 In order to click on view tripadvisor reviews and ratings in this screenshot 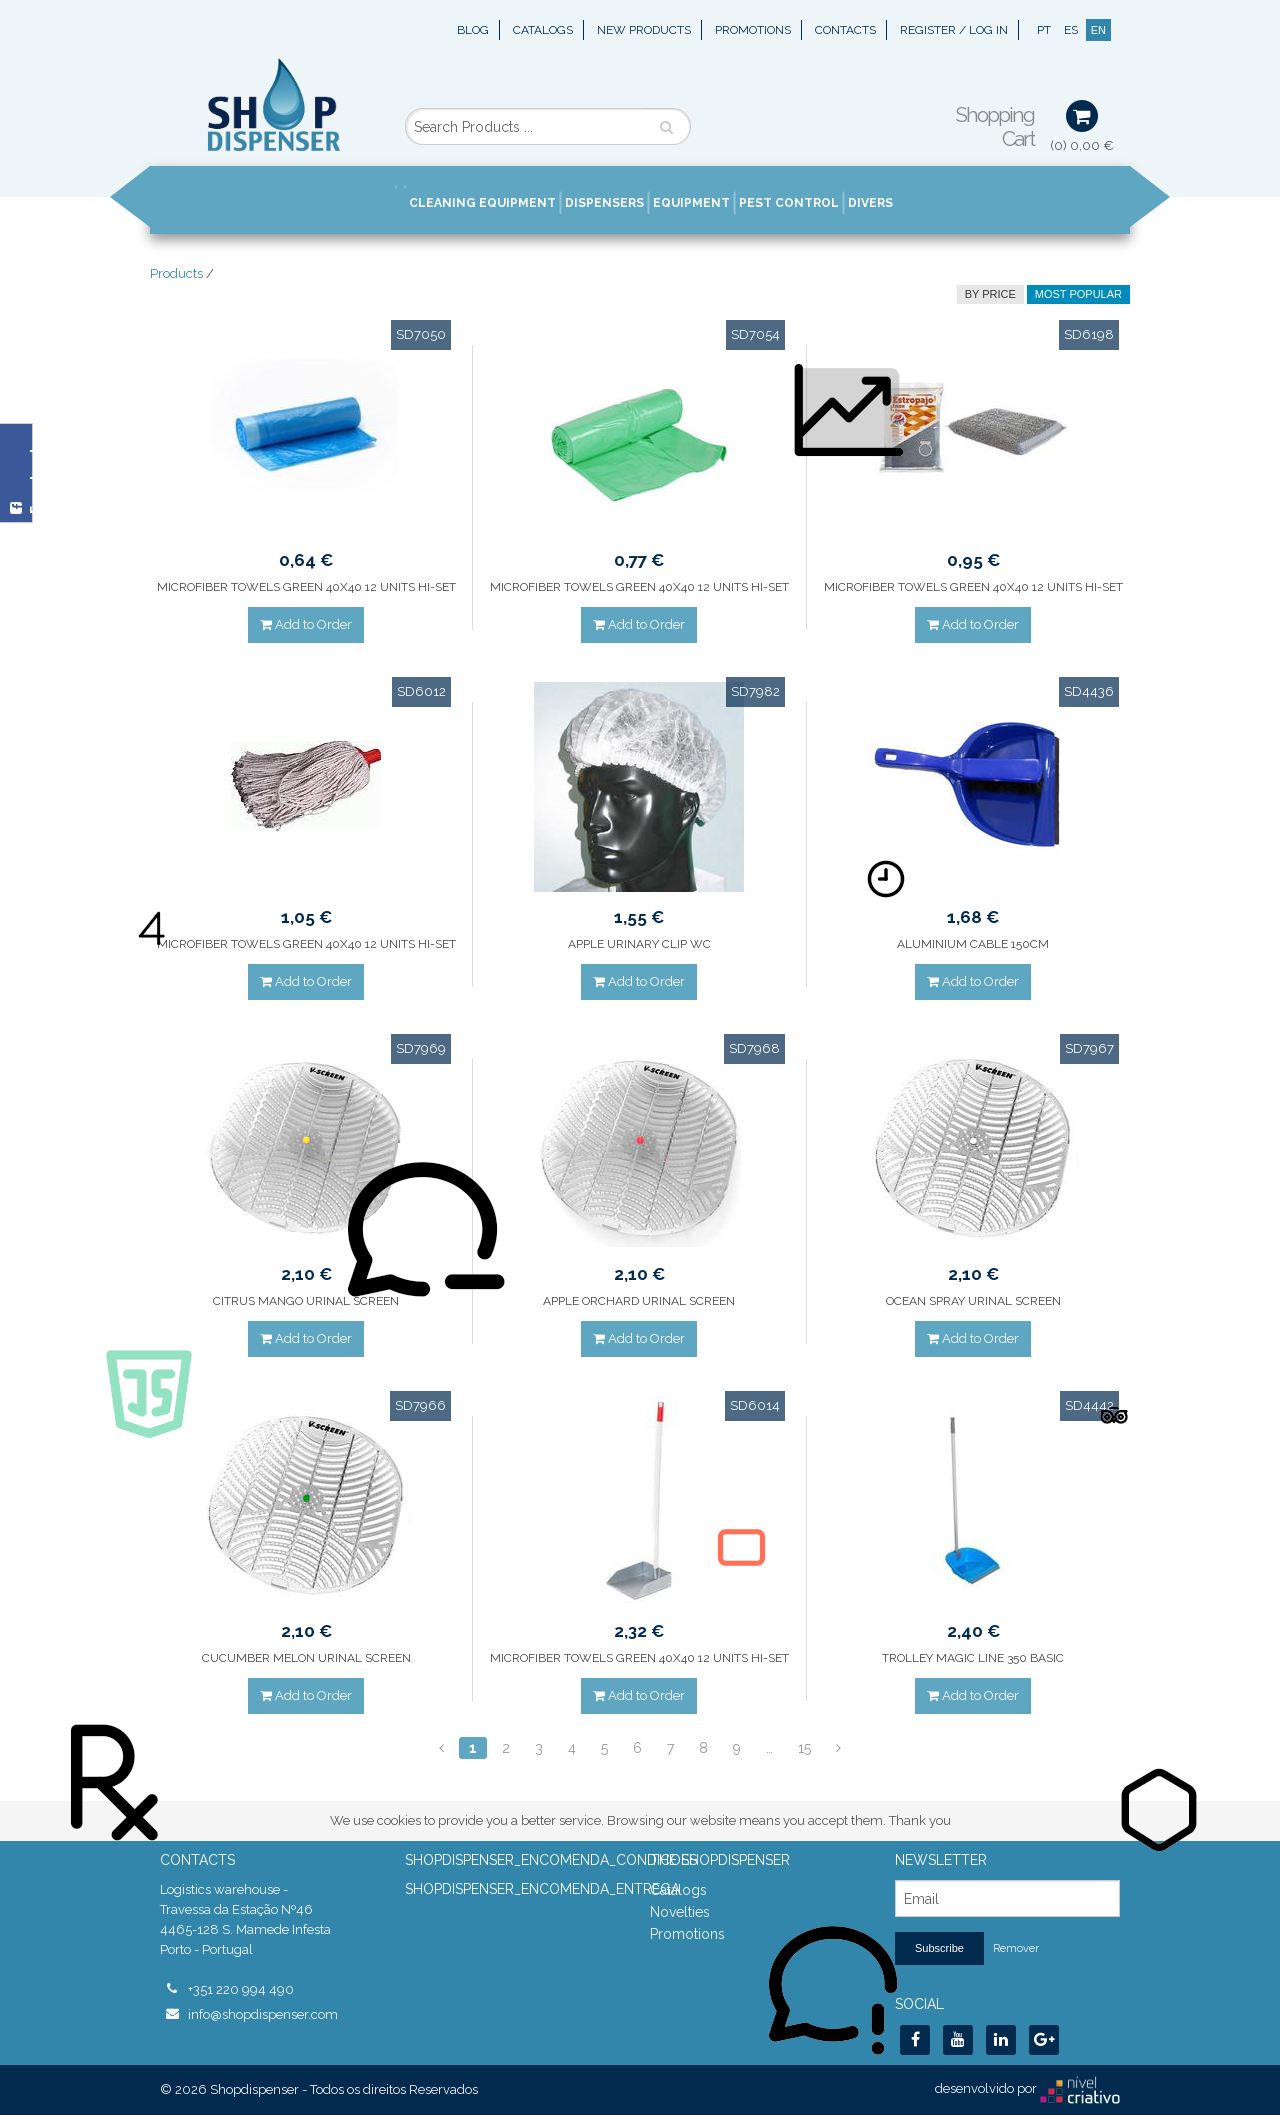, I will do `click(1114, 1415)`.